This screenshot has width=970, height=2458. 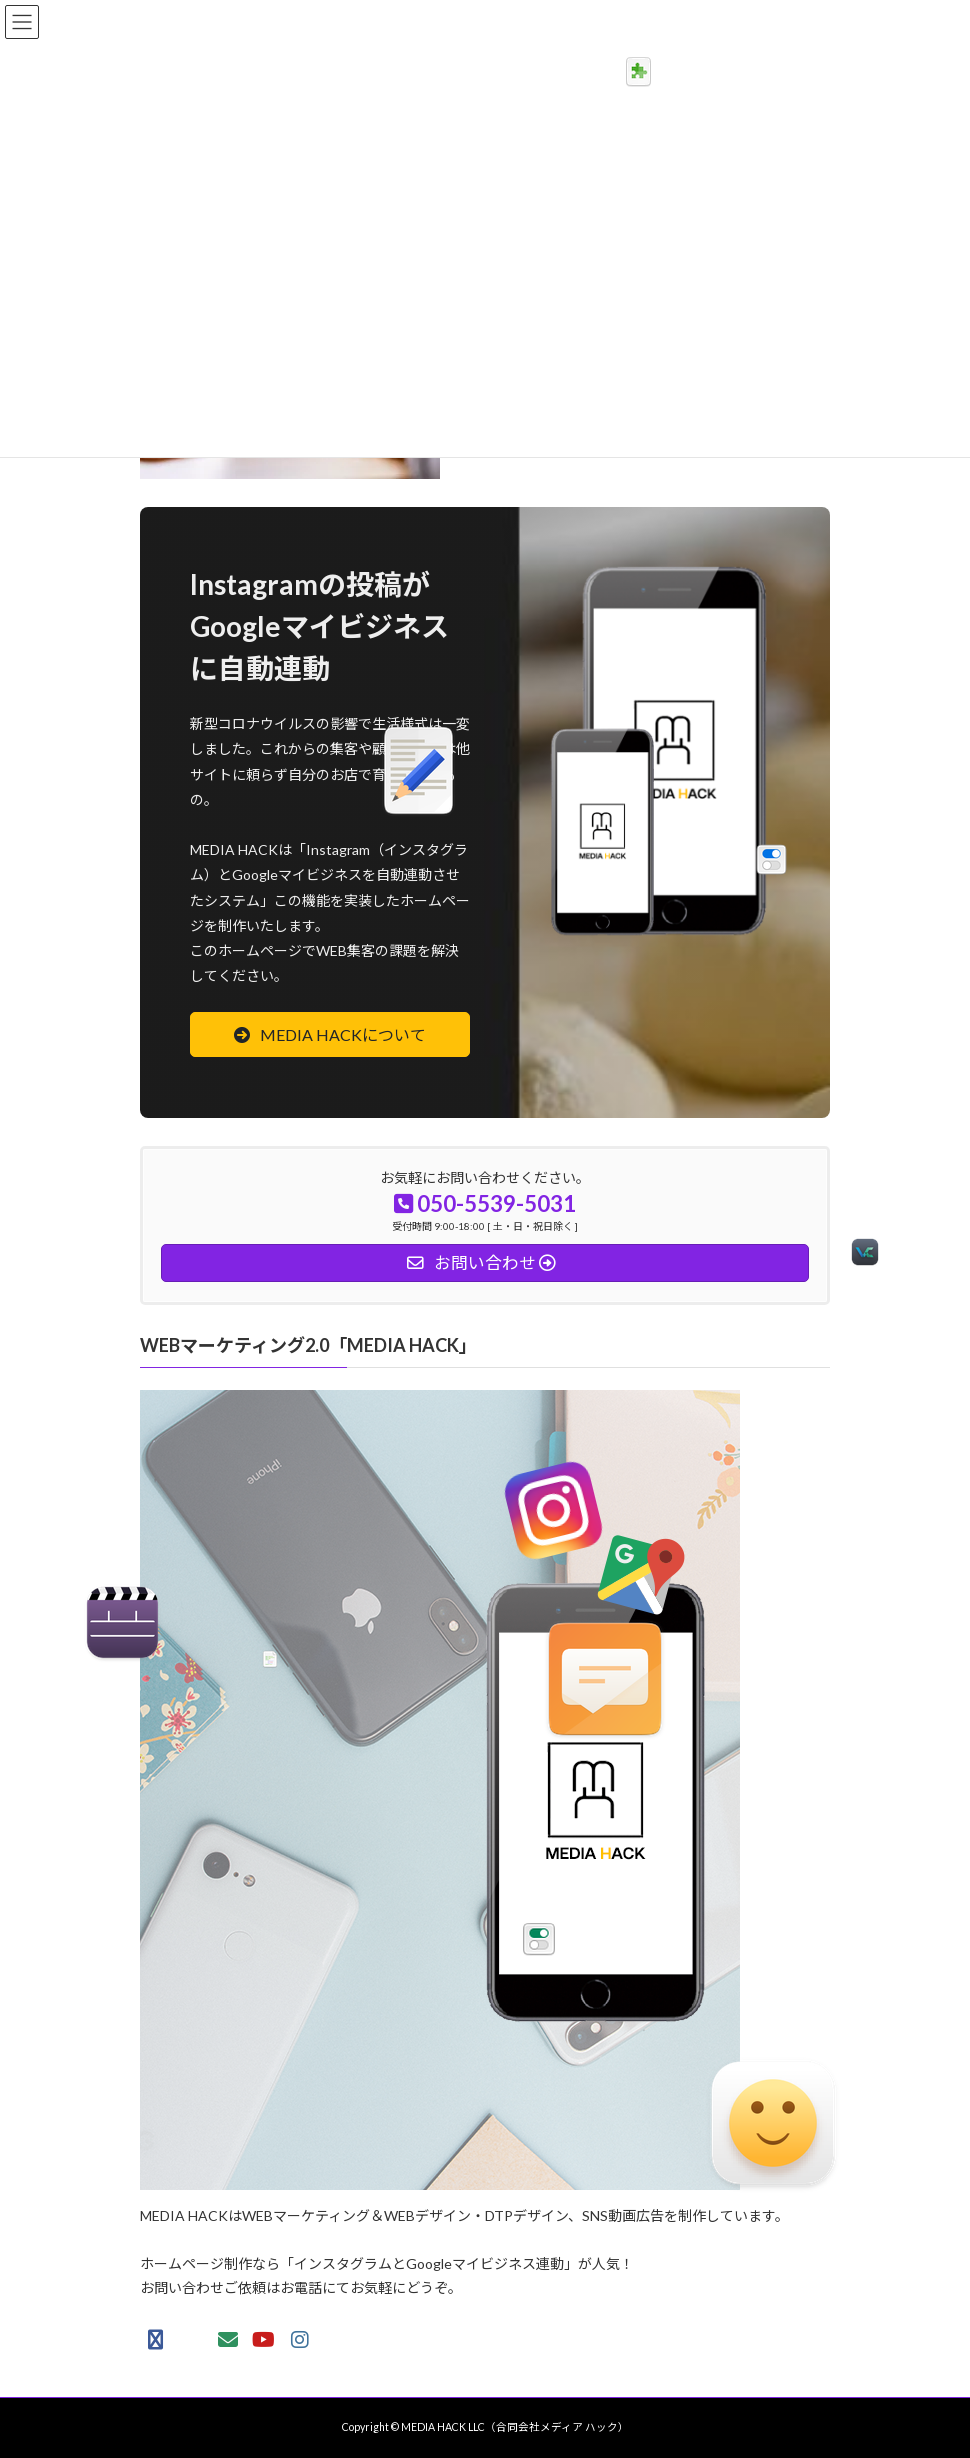 I want to click on access system settings and preferences, so click(x=539, y=1939).